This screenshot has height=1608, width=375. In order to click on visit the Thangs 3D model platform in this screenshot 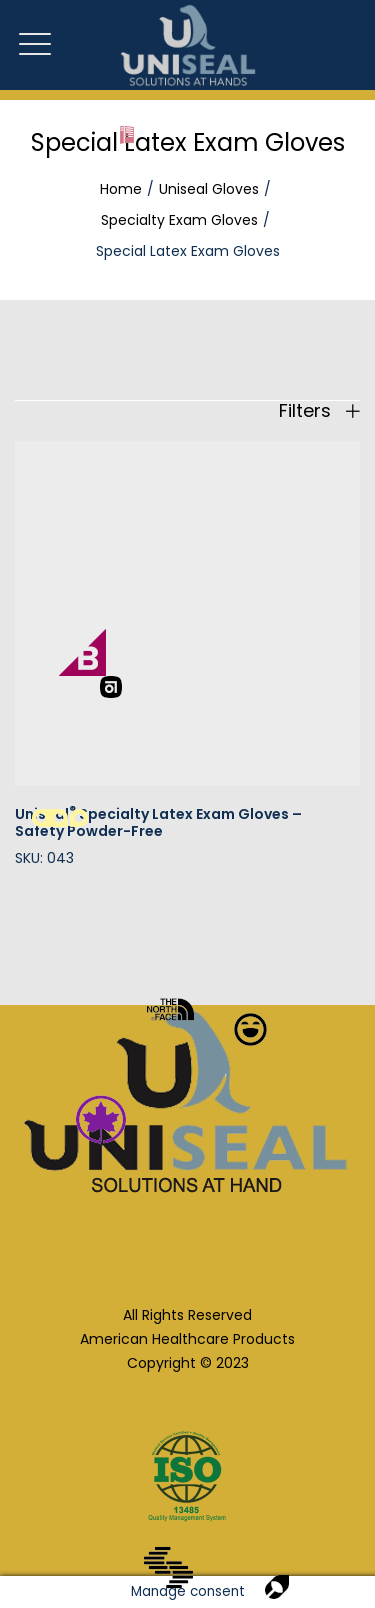, I will do `click(60, 818)`.